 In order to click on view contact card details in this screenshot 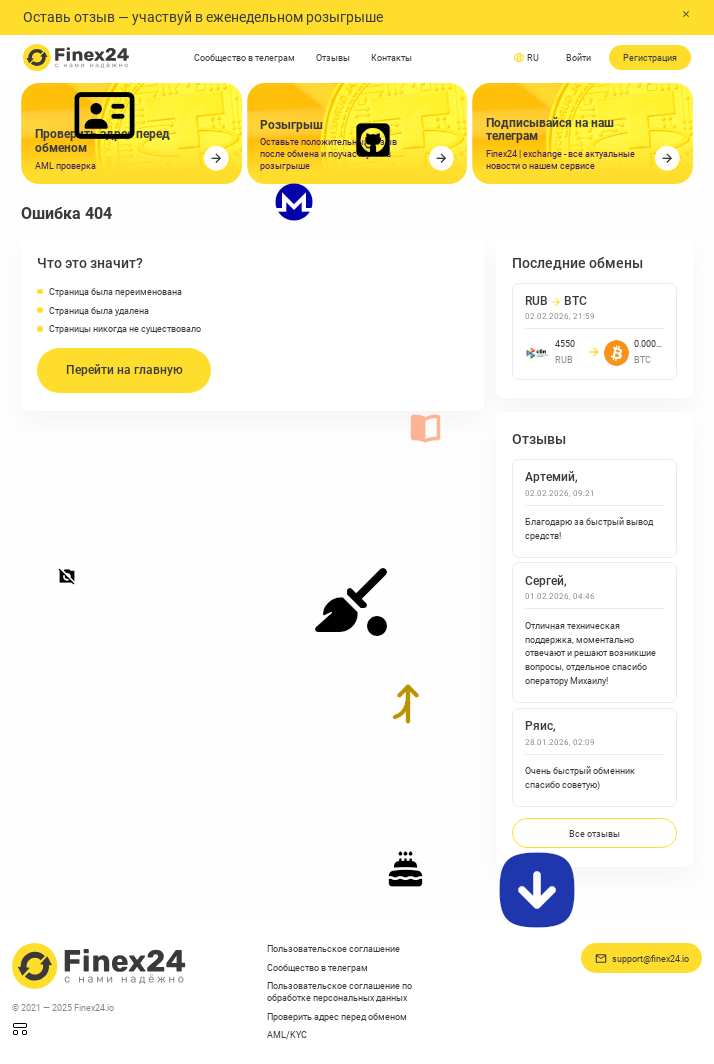, I will do `click(104, 115)`.